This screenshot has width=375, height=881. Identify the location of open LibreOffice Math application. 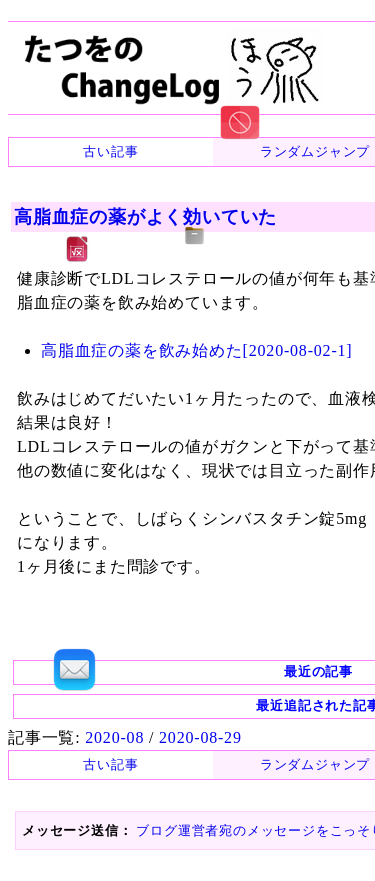
(77, 249).